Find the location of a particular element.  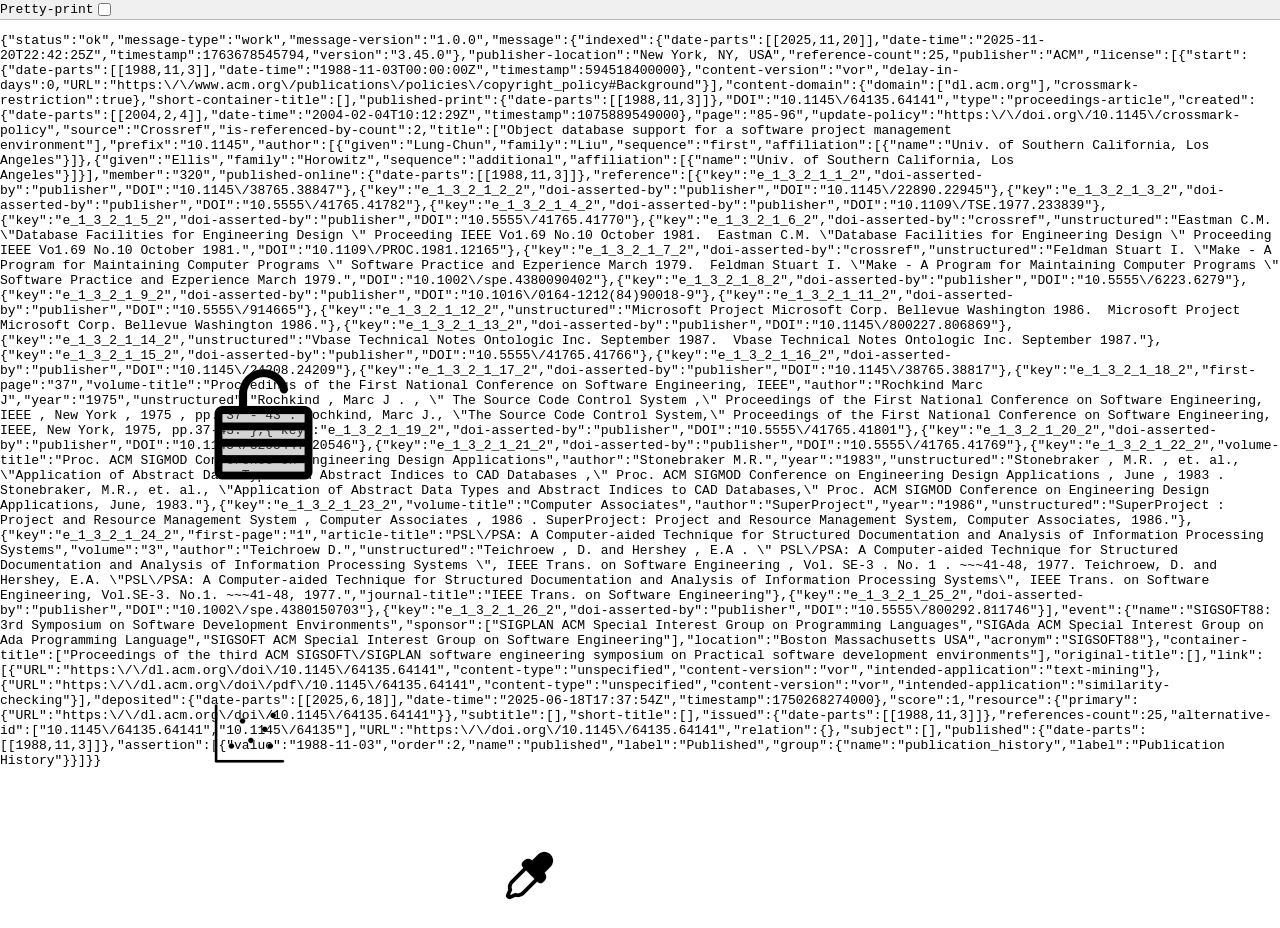

view scatter plot data is located at coordinates (249, 733).